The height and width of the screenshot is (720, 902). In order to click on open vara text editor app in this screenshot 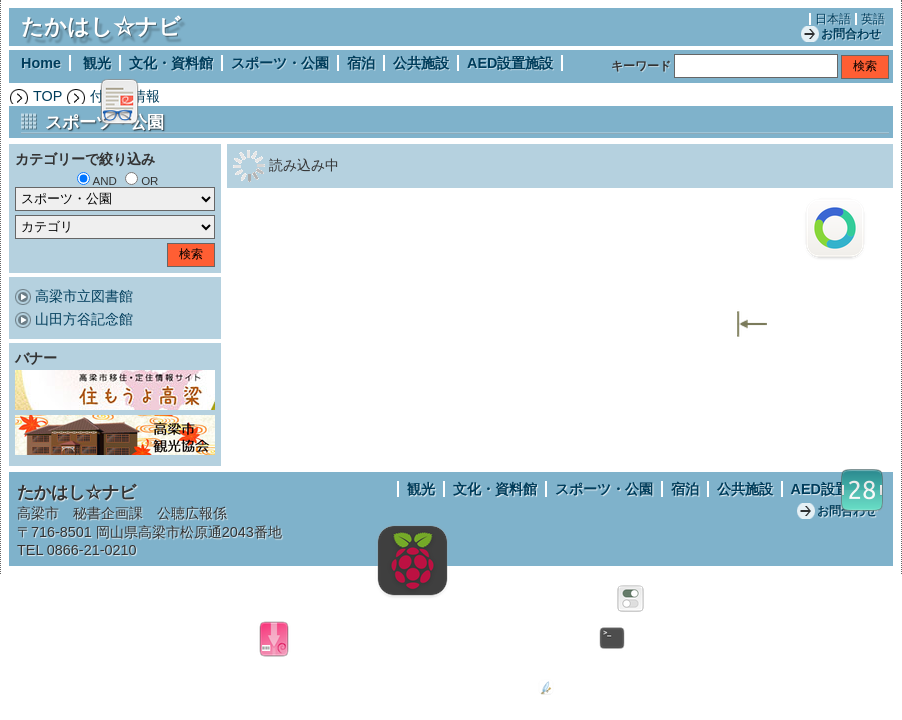, I will do `click(546, 687)`.